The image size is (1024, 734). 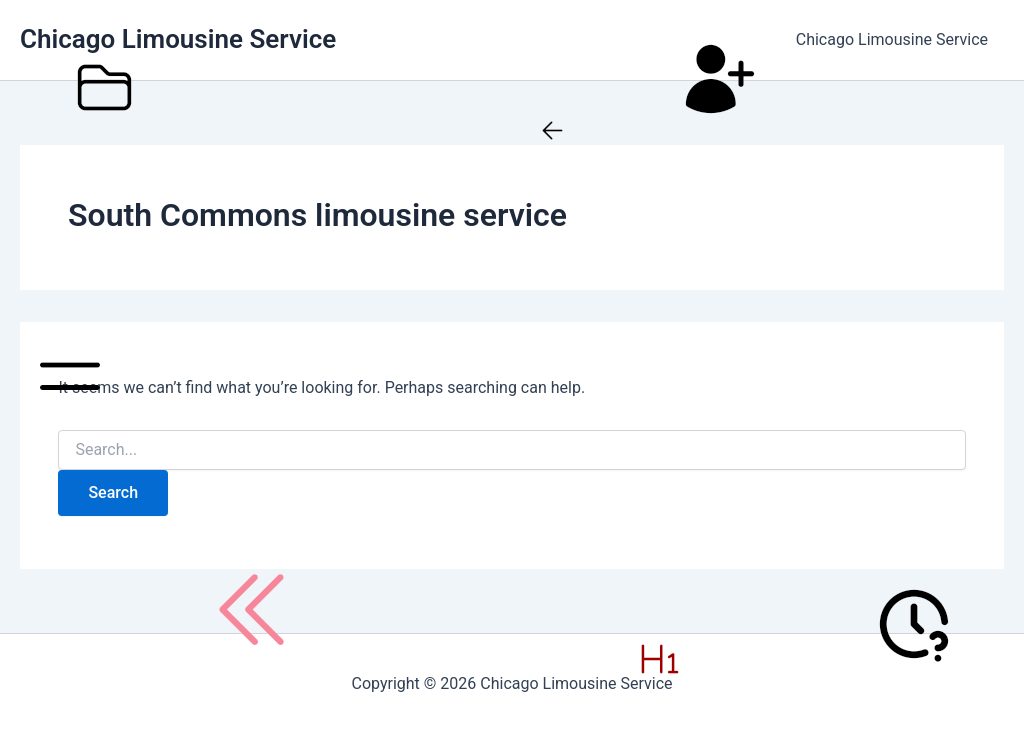 I want to click on go back to the beginning, so click(x=251, y=609).